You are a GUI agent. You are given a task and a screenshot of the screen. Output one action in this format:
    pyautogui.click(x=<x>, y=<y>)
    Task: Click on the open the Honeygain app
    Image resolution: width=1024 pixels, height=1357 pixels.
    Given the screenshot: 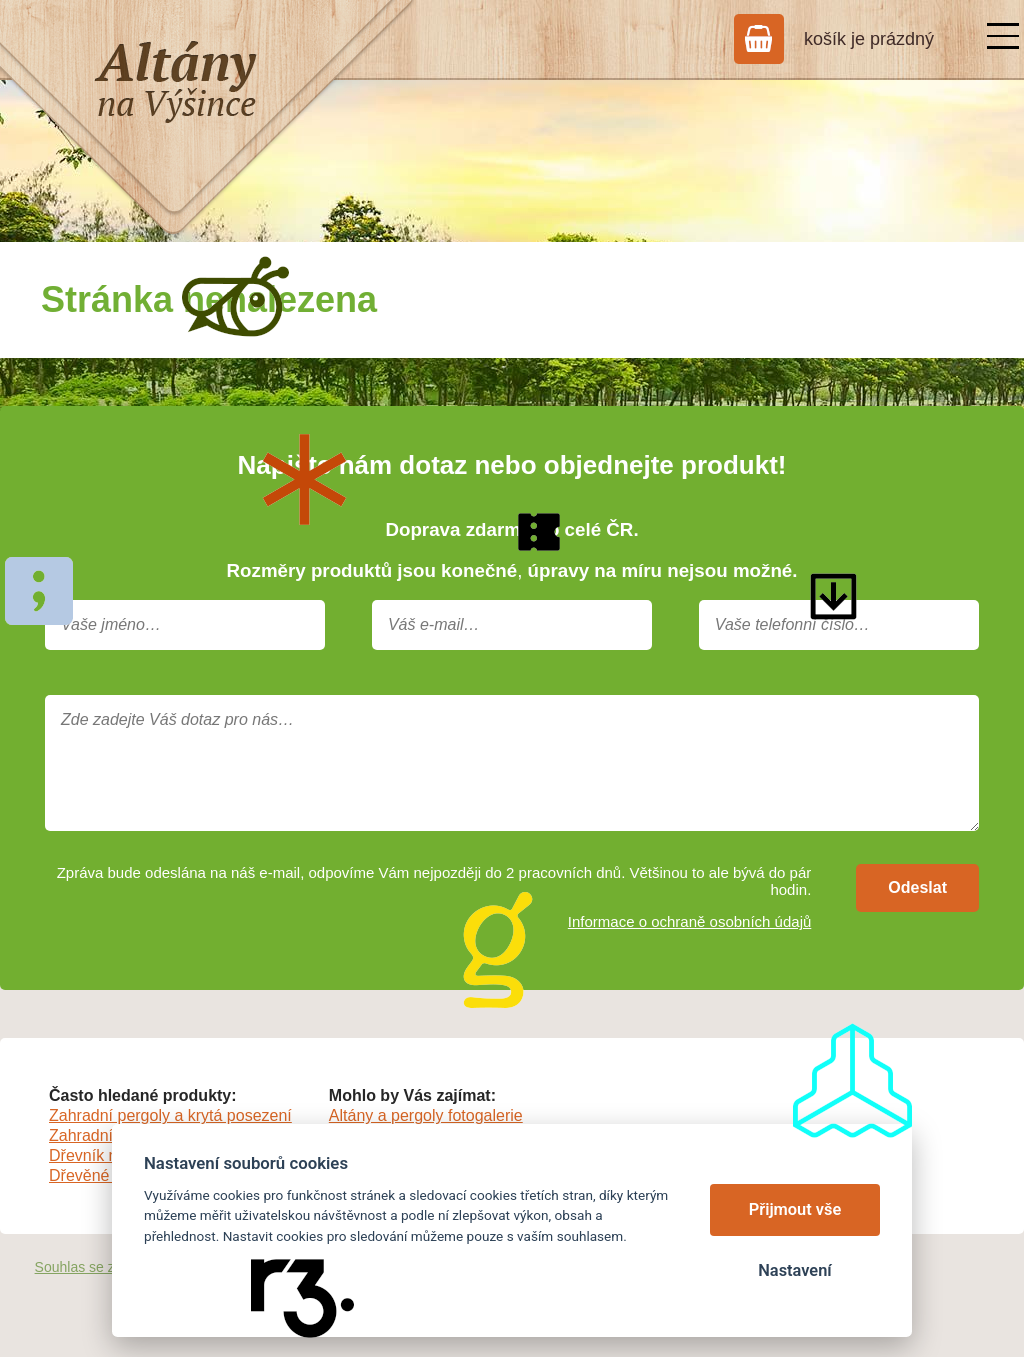 What is the action you would take?
    pyautogui.click(x=235, y=296)
    